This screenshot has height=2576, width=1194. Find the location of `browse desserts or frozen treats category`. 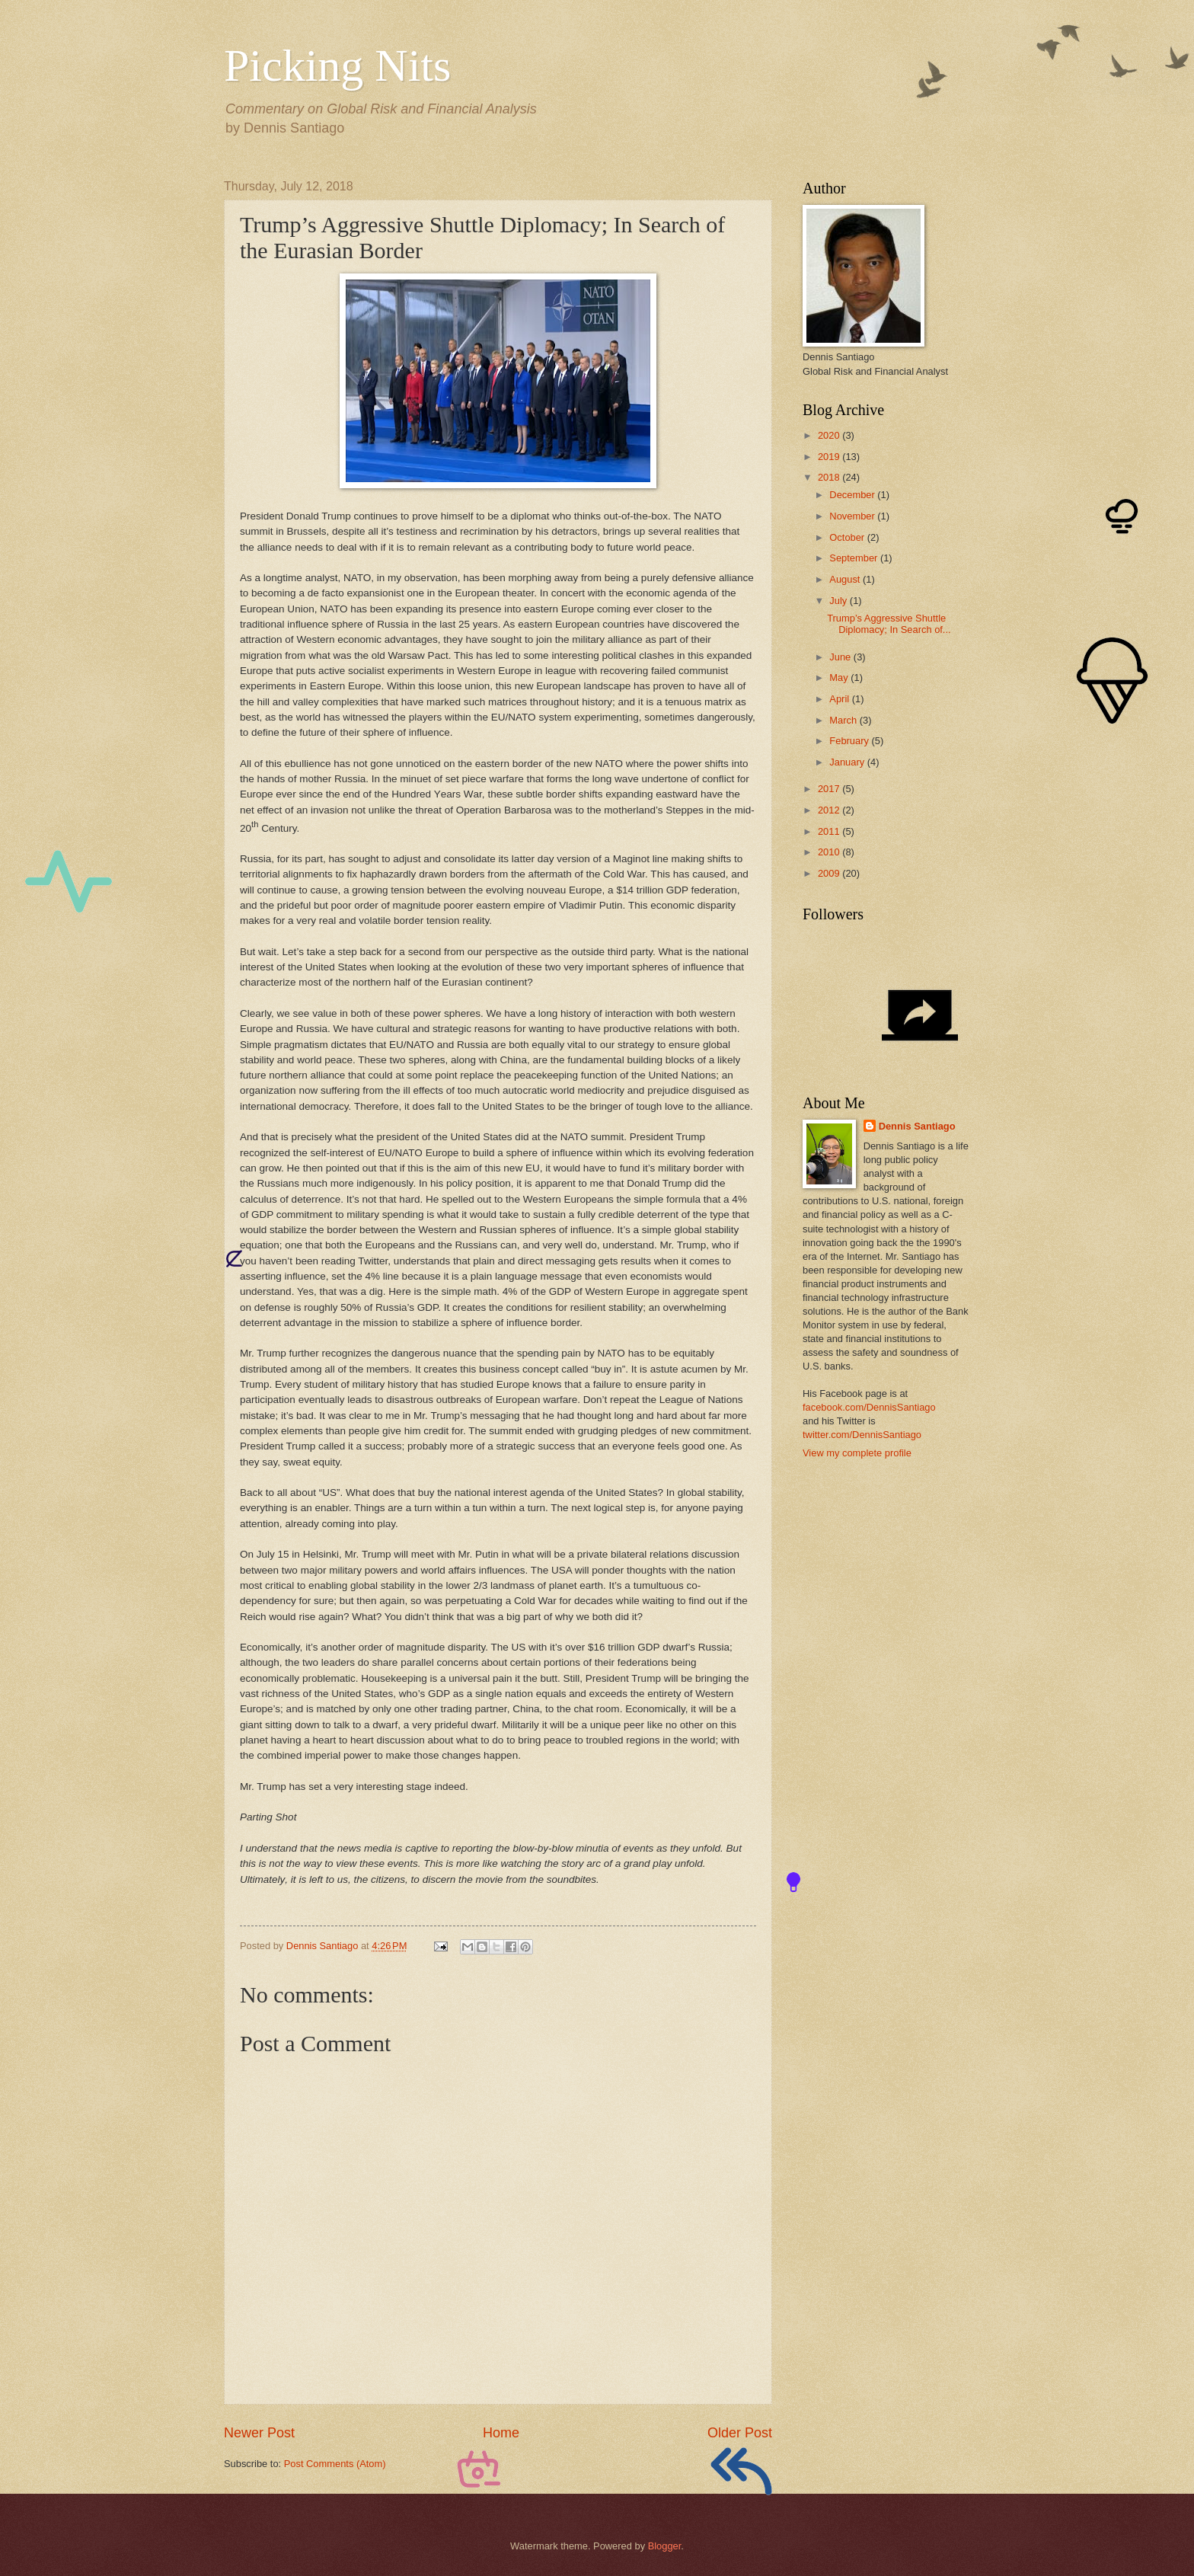

browse desserts or frozen treats category is located at coordinates (1112, 679).